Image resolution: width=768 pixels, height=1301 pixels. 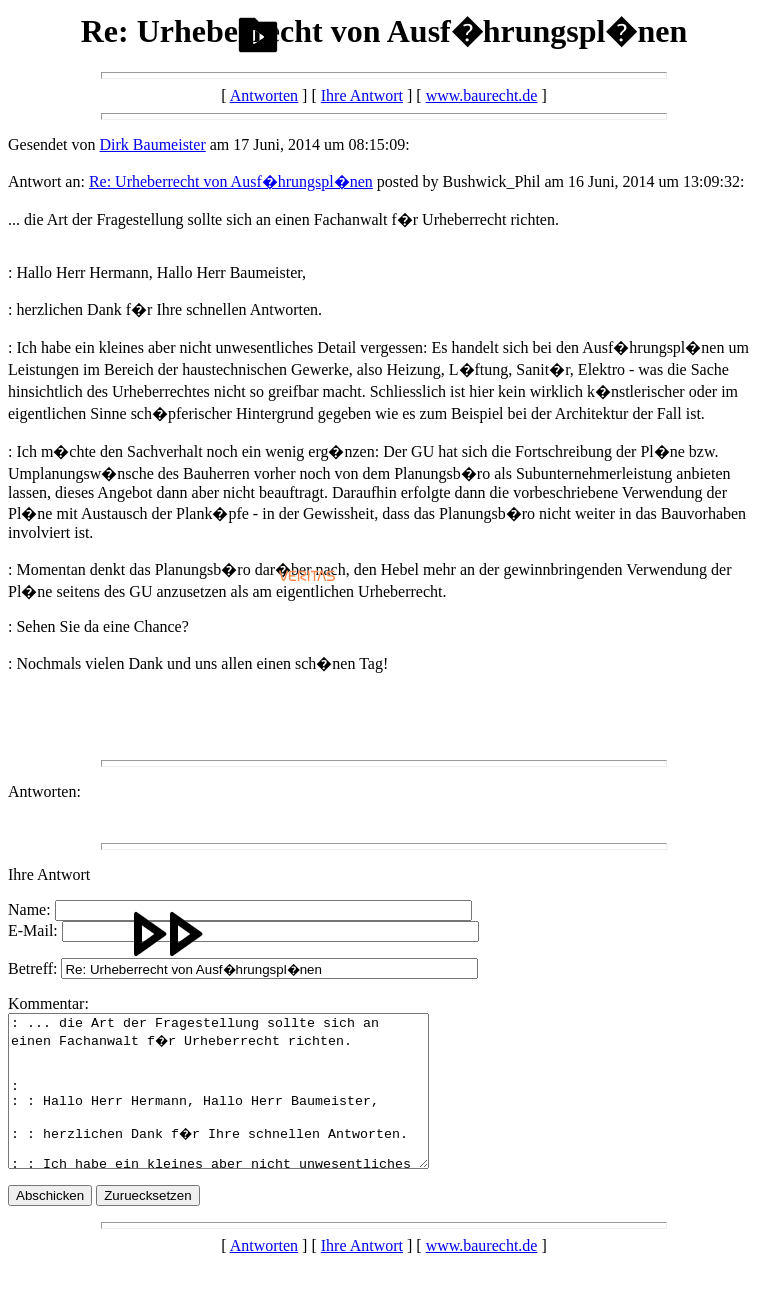 What do you see at coordinates (166, 934) in the screenshot?
I see `fast forward or skip ahead in media playback` at bounding box center [166, 934].